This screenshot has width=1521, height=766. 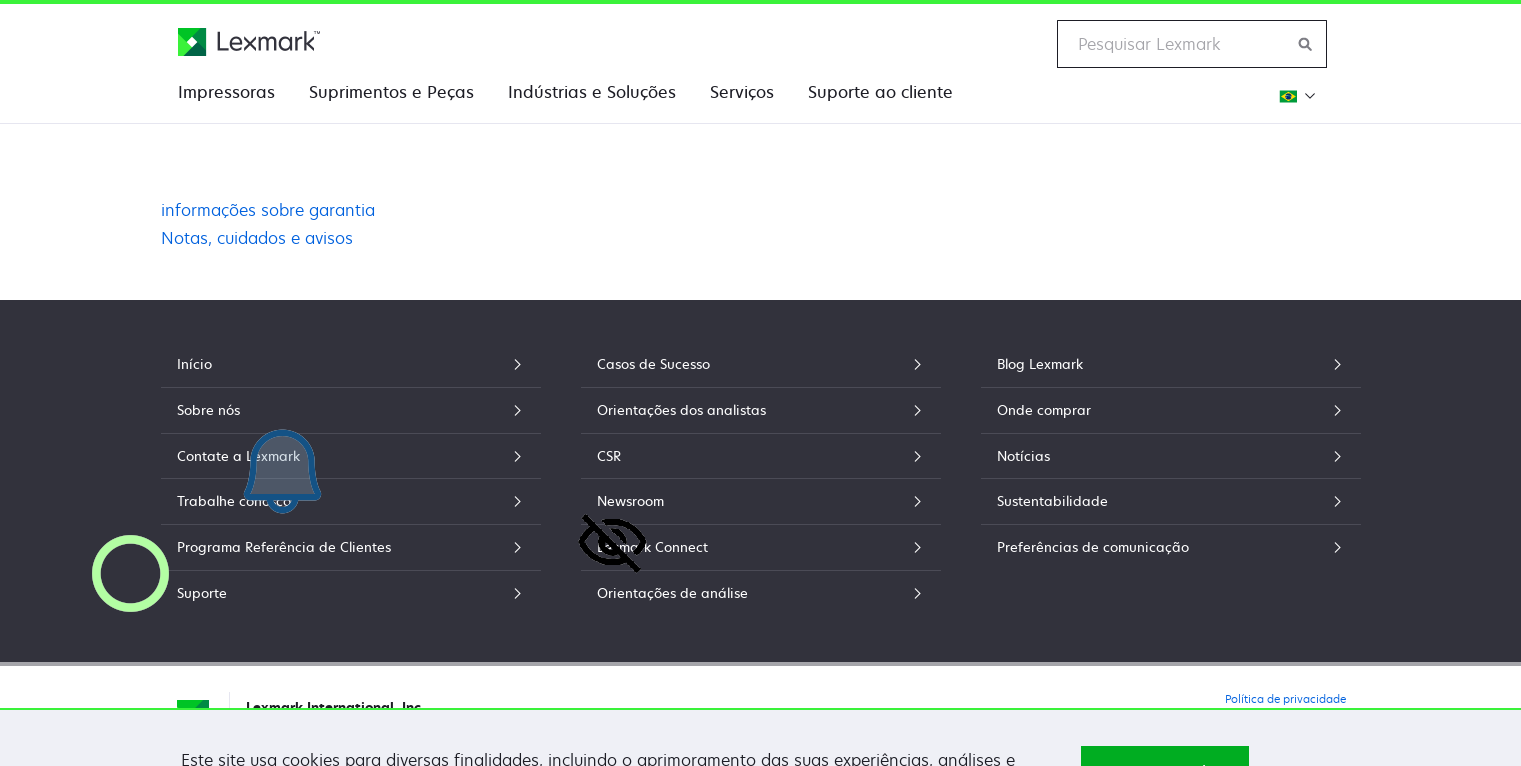 What do you see at coordinates (612, 543) in the screenshot?
I see `hide password or sensitive content` at bounding box center [612, 543].